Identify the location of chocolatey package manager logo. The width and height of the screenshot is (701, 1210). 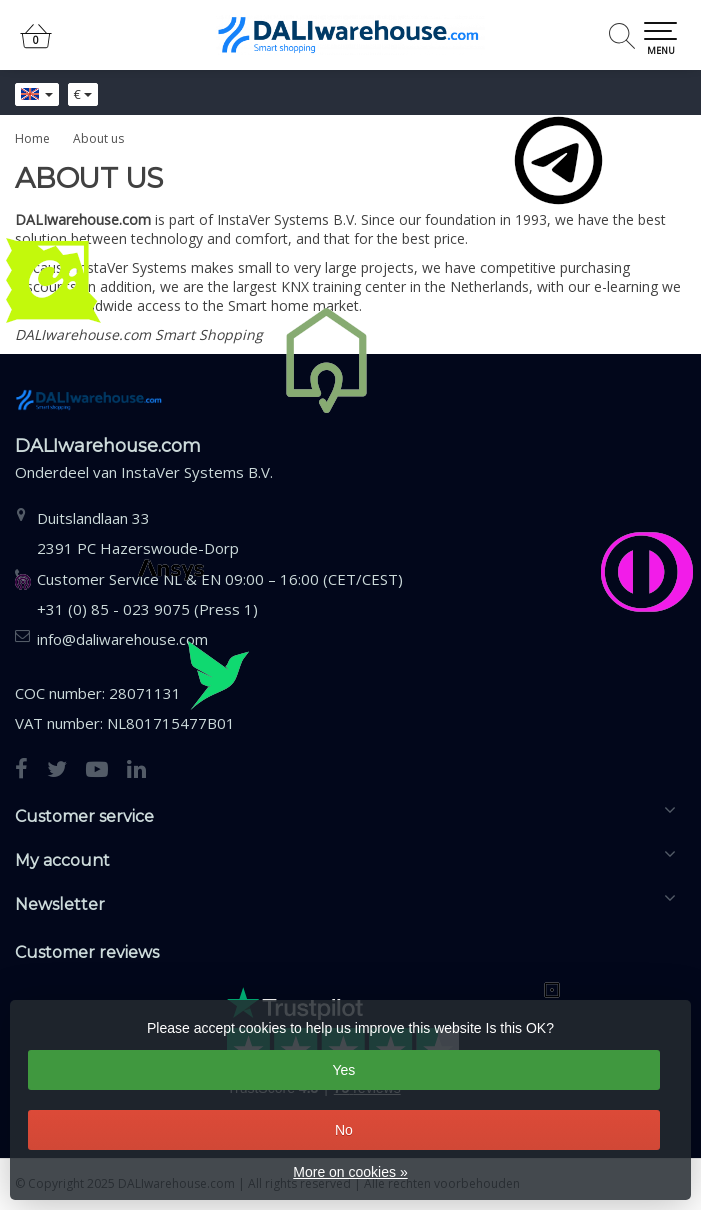
(53, 280).